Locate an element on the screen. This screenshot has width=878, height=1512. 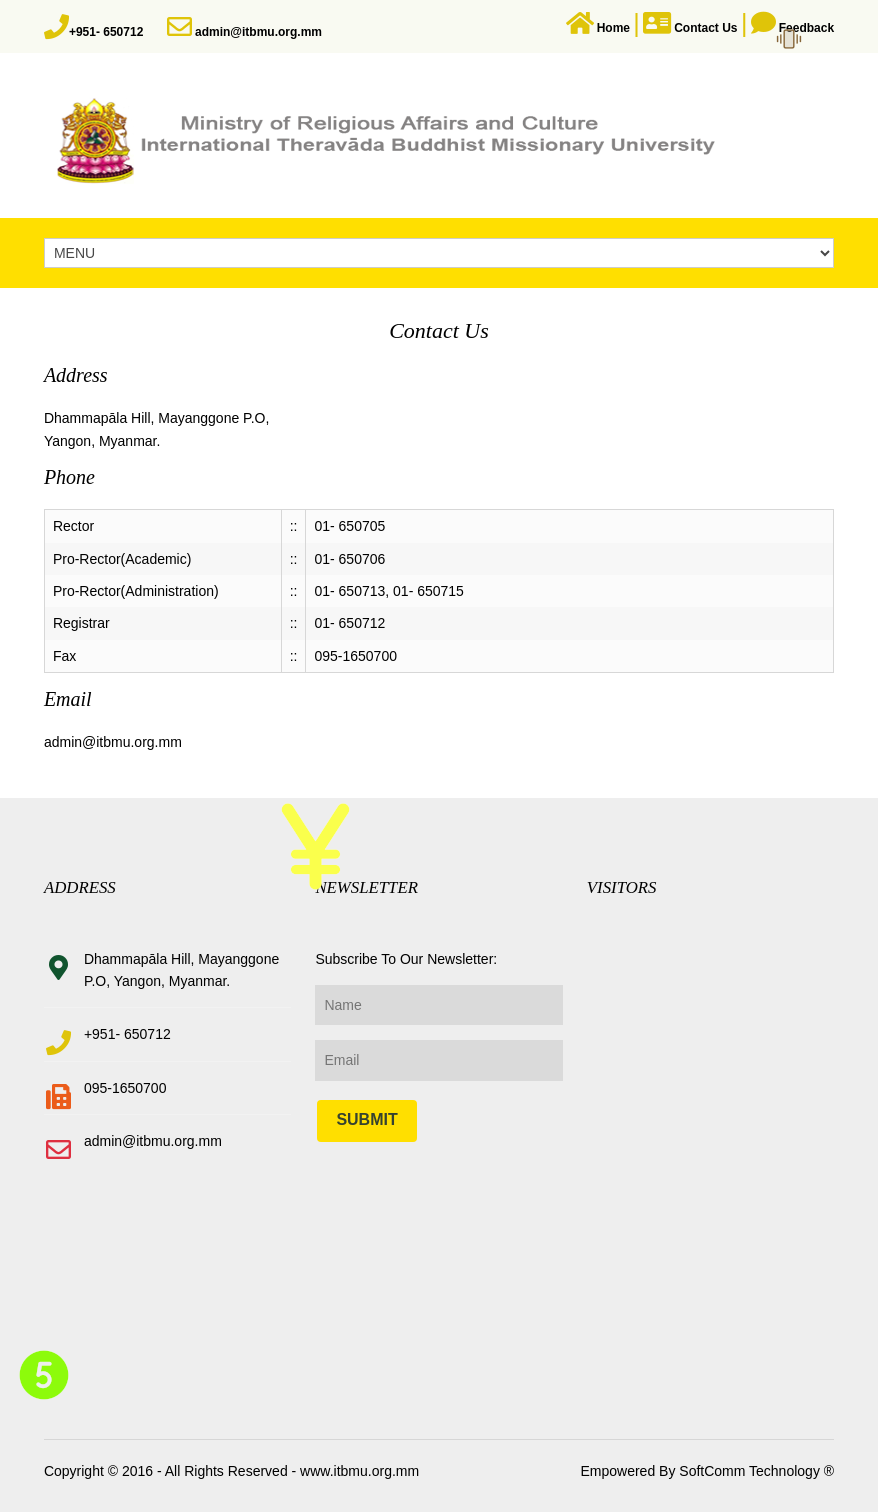
toggle vibration mode on your device is located at coordinates (789, 39).